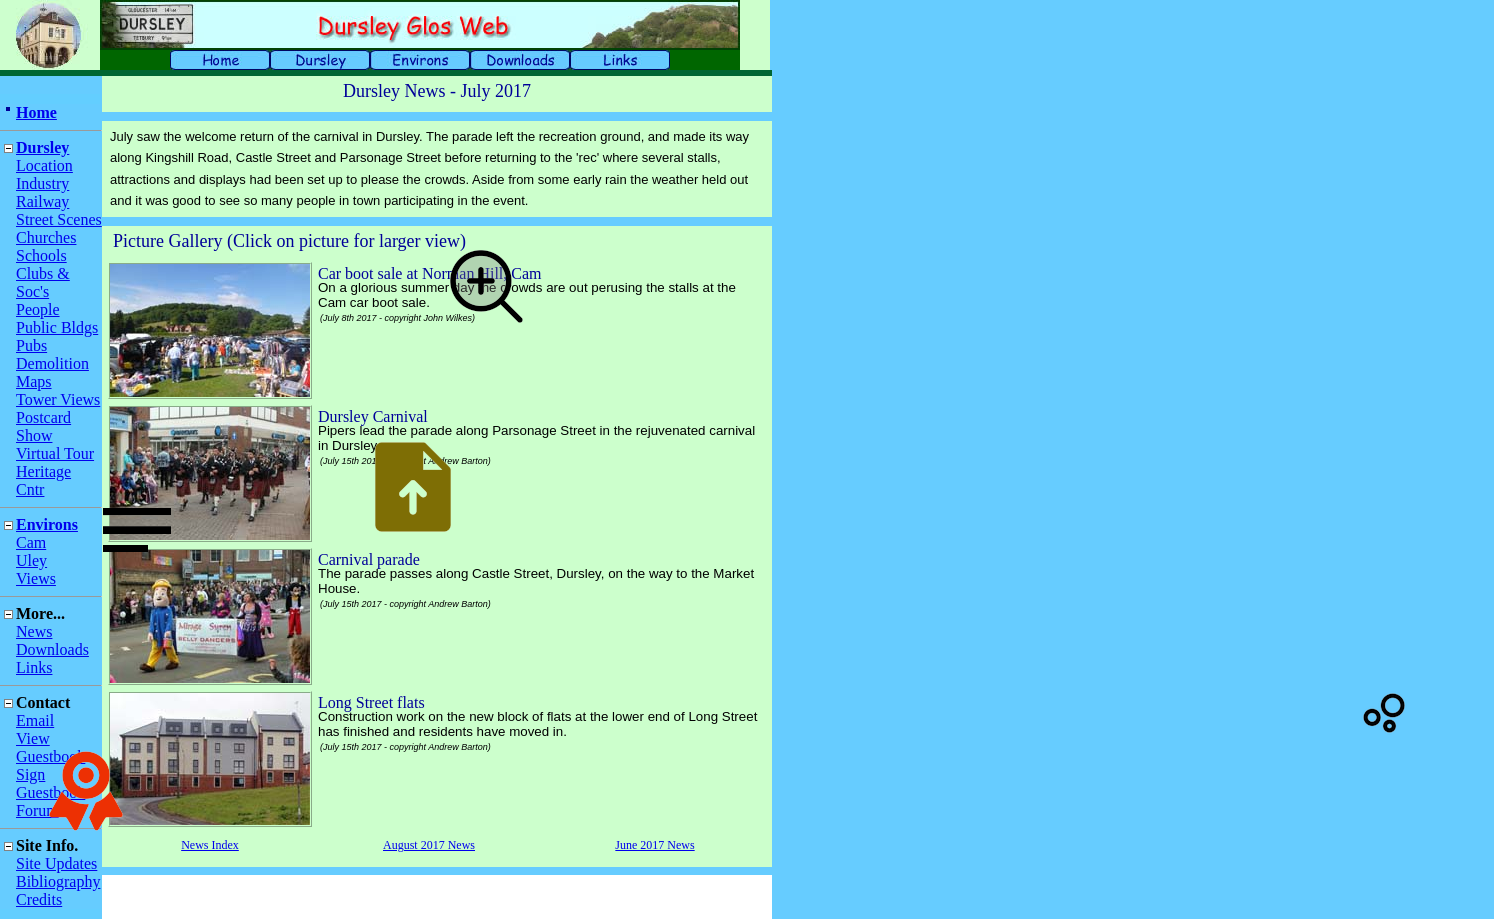 Image resolution: width=1494 pixels, height=920 pixels. I want to click on view bubble chart visualization, so click(1383, 713).